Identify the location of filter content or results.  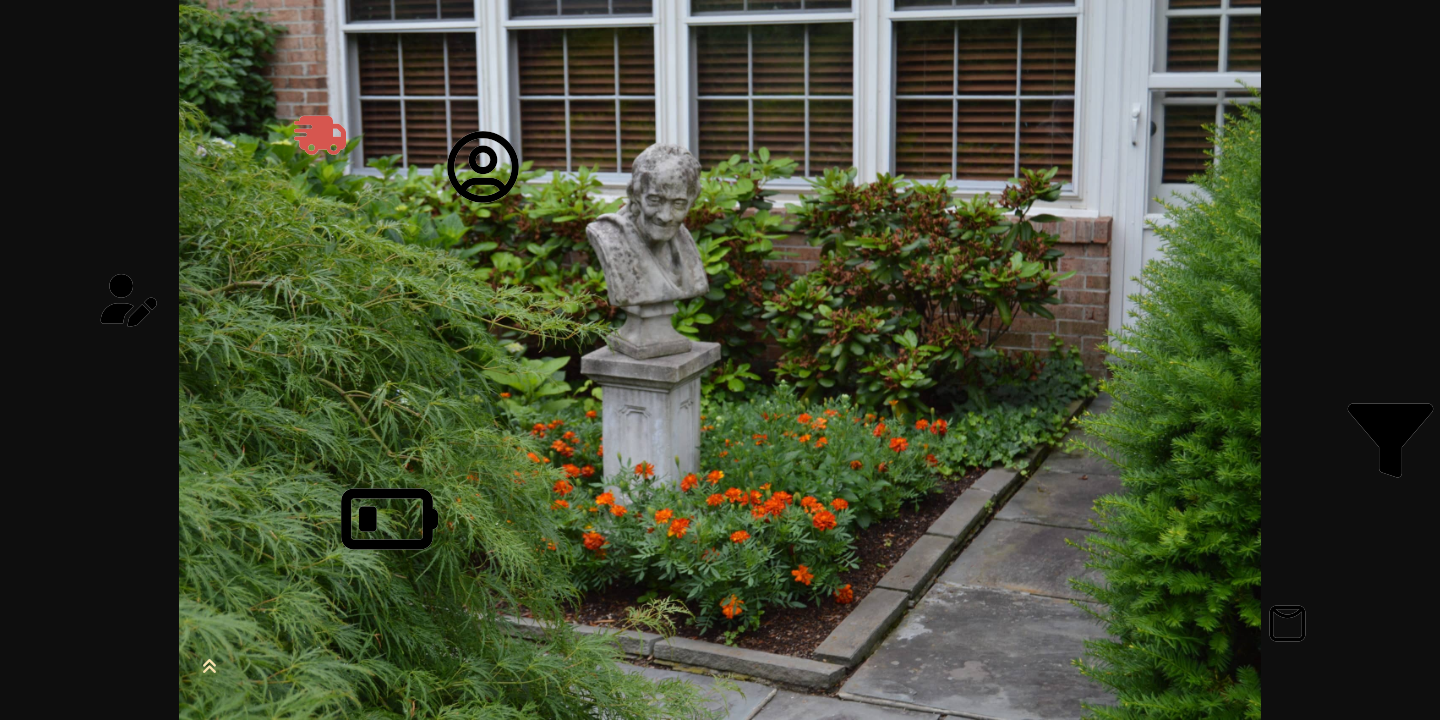
(1390, 440).